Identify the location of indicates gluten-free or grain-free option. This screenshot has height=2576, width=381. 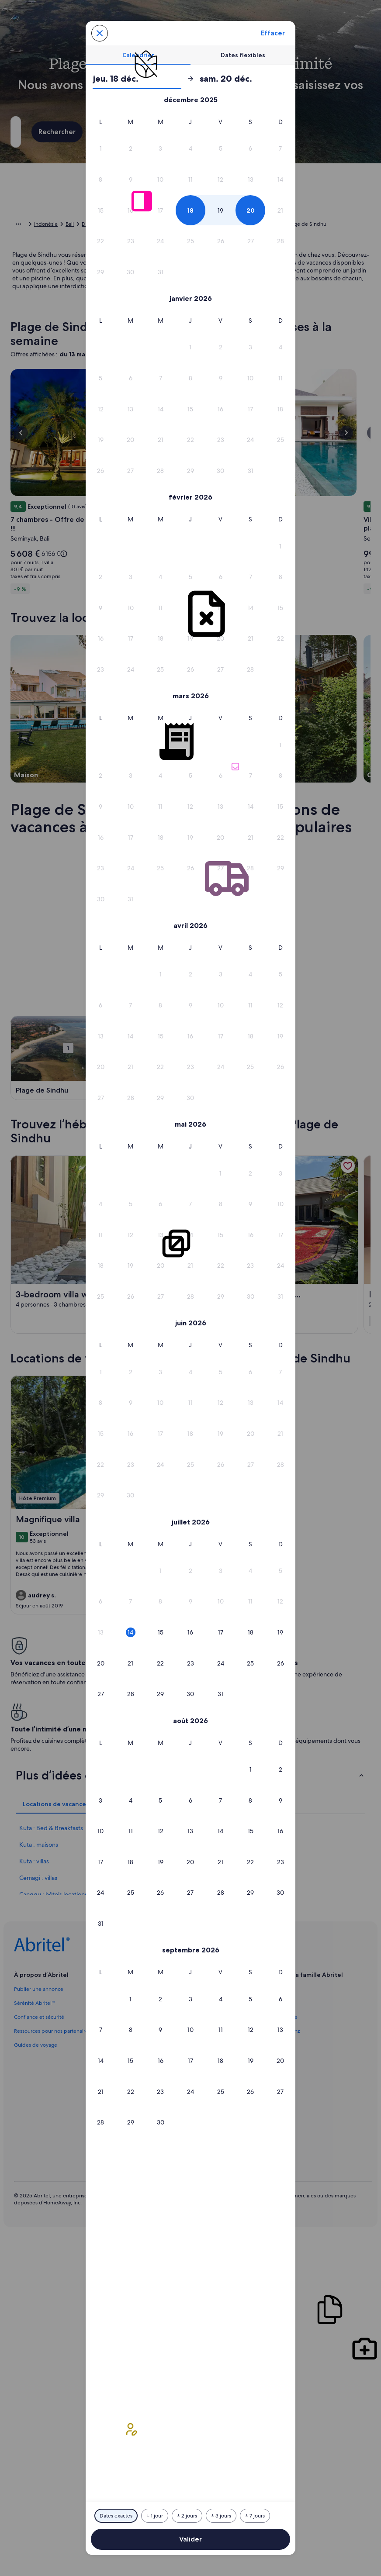
(146, 65).